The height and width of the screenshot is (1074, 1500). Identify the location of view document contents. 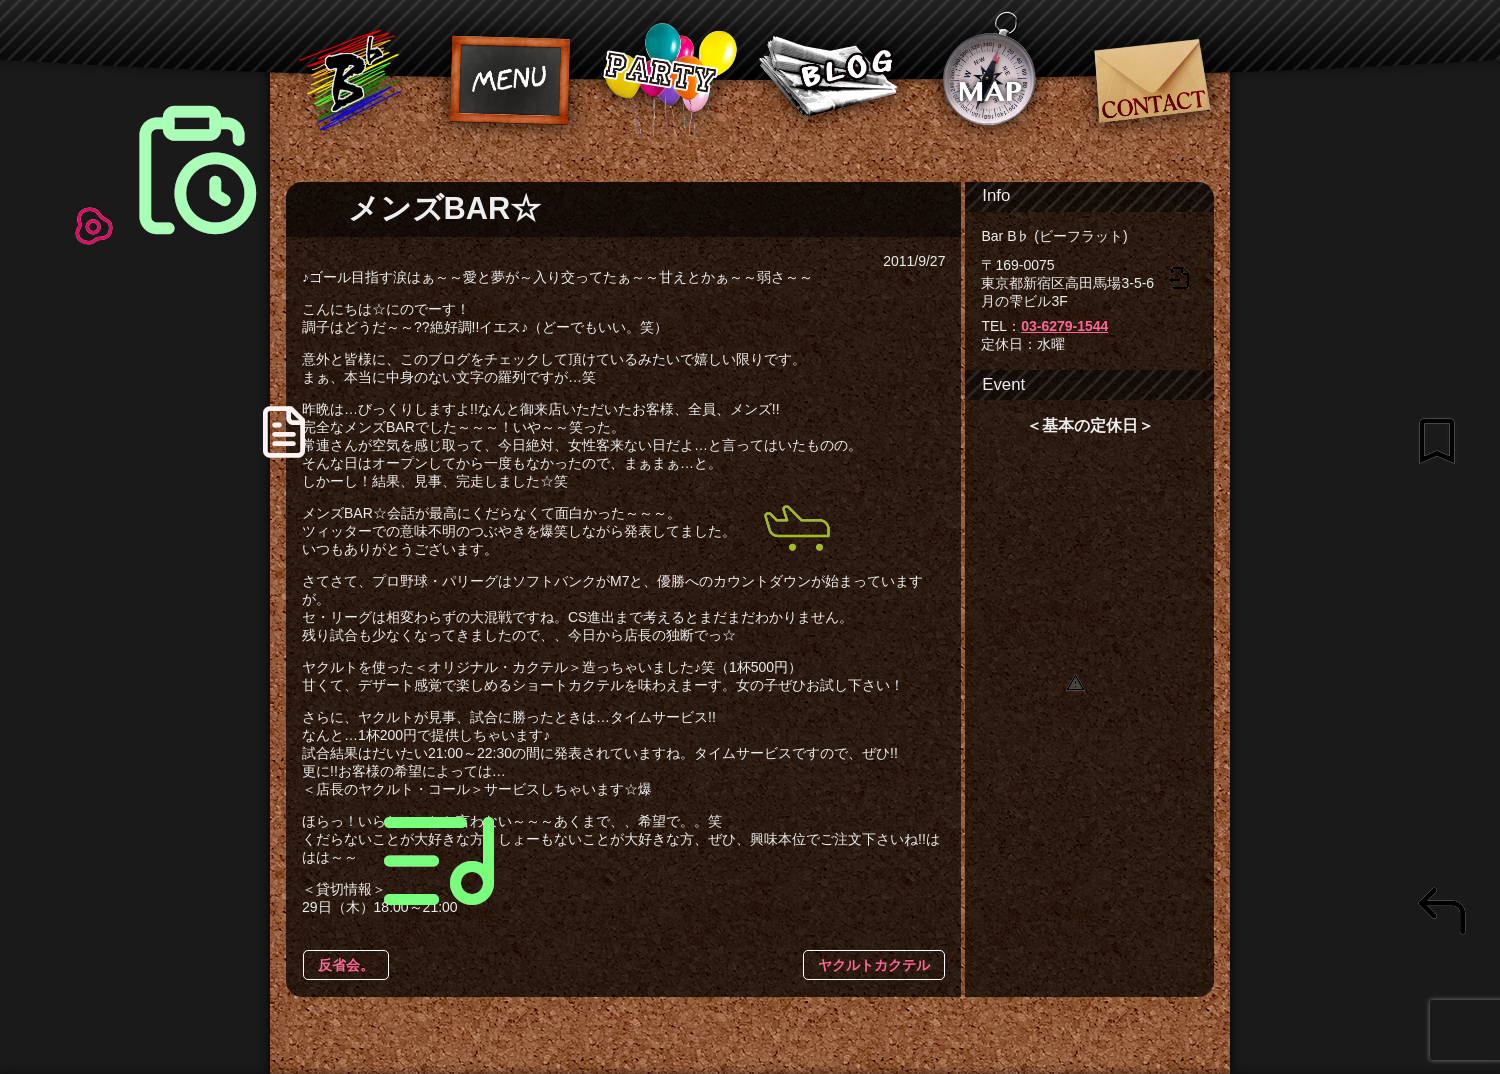
(284, 432).